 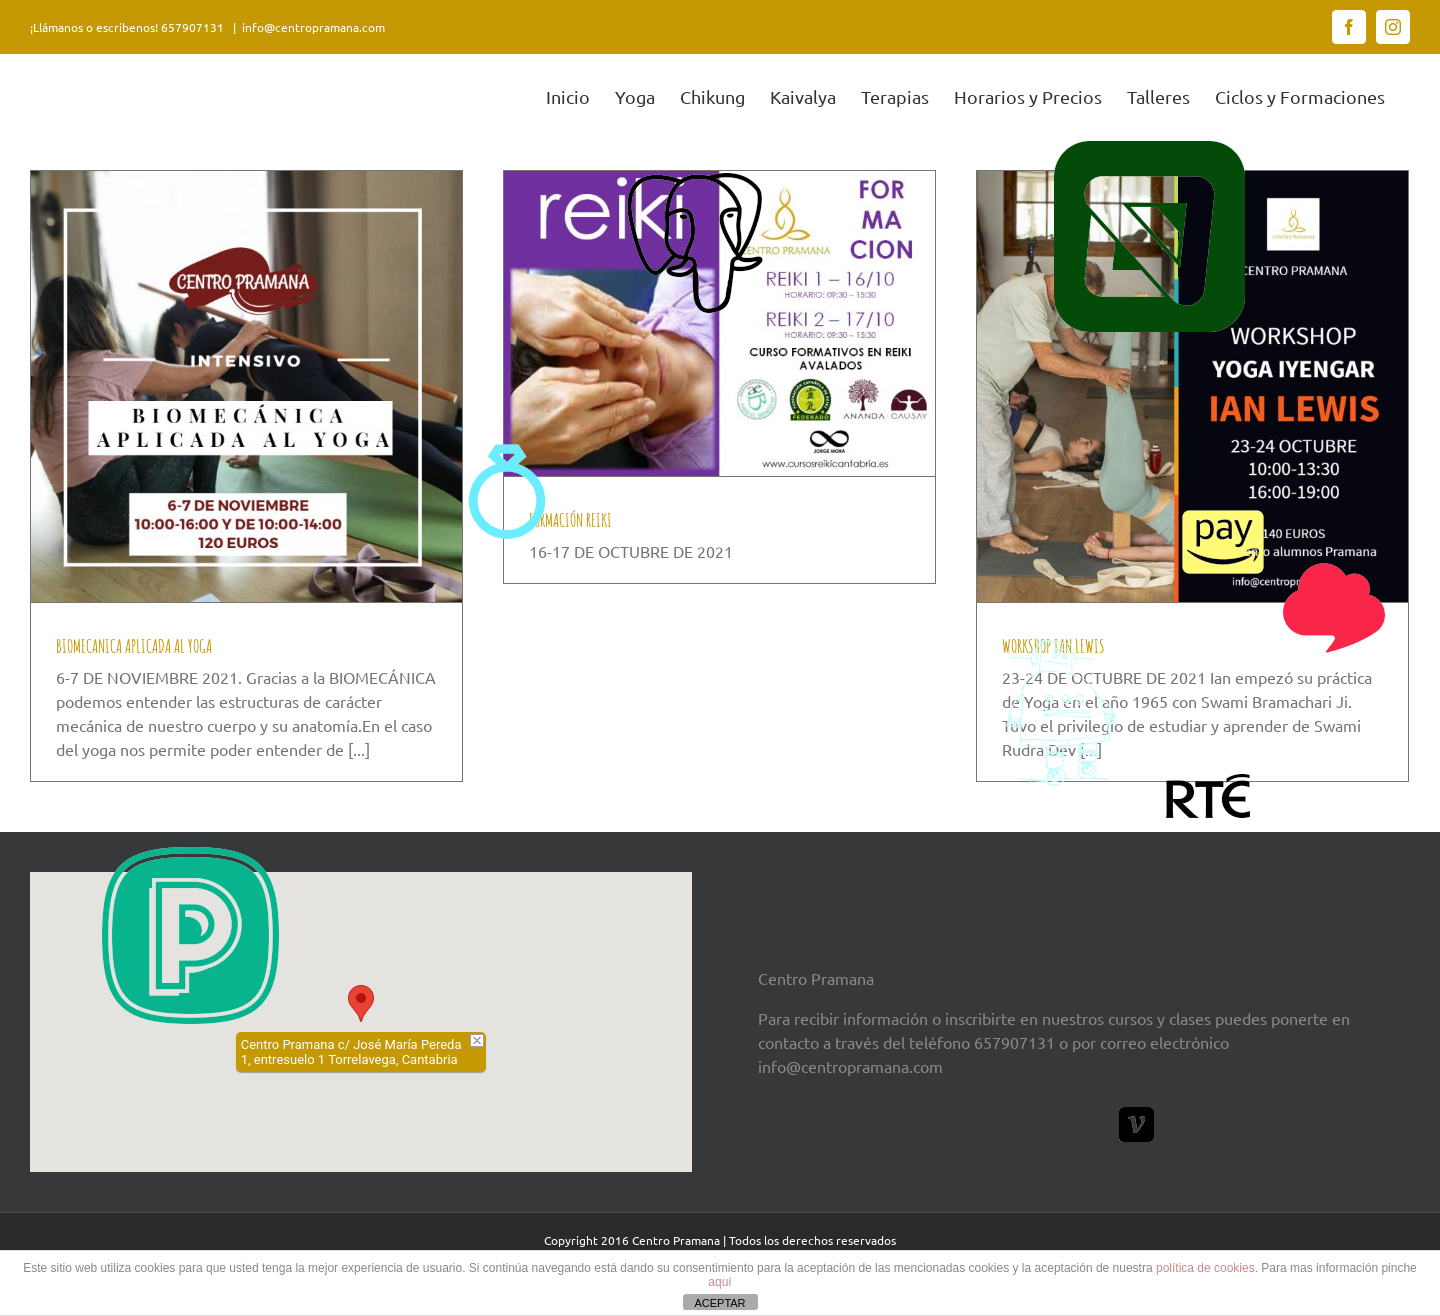 I want to click on visit instructables website or app, so click(x=1062, y=713).